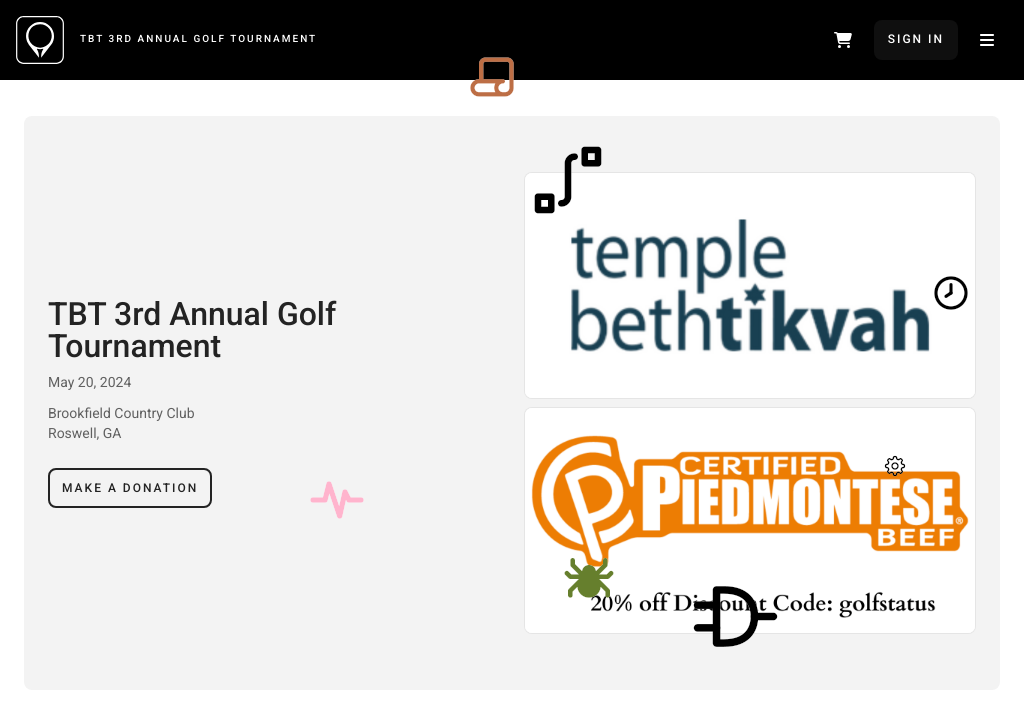  I want to click on represents a logical AND gate in circuit diagrams, so click(735, 616).